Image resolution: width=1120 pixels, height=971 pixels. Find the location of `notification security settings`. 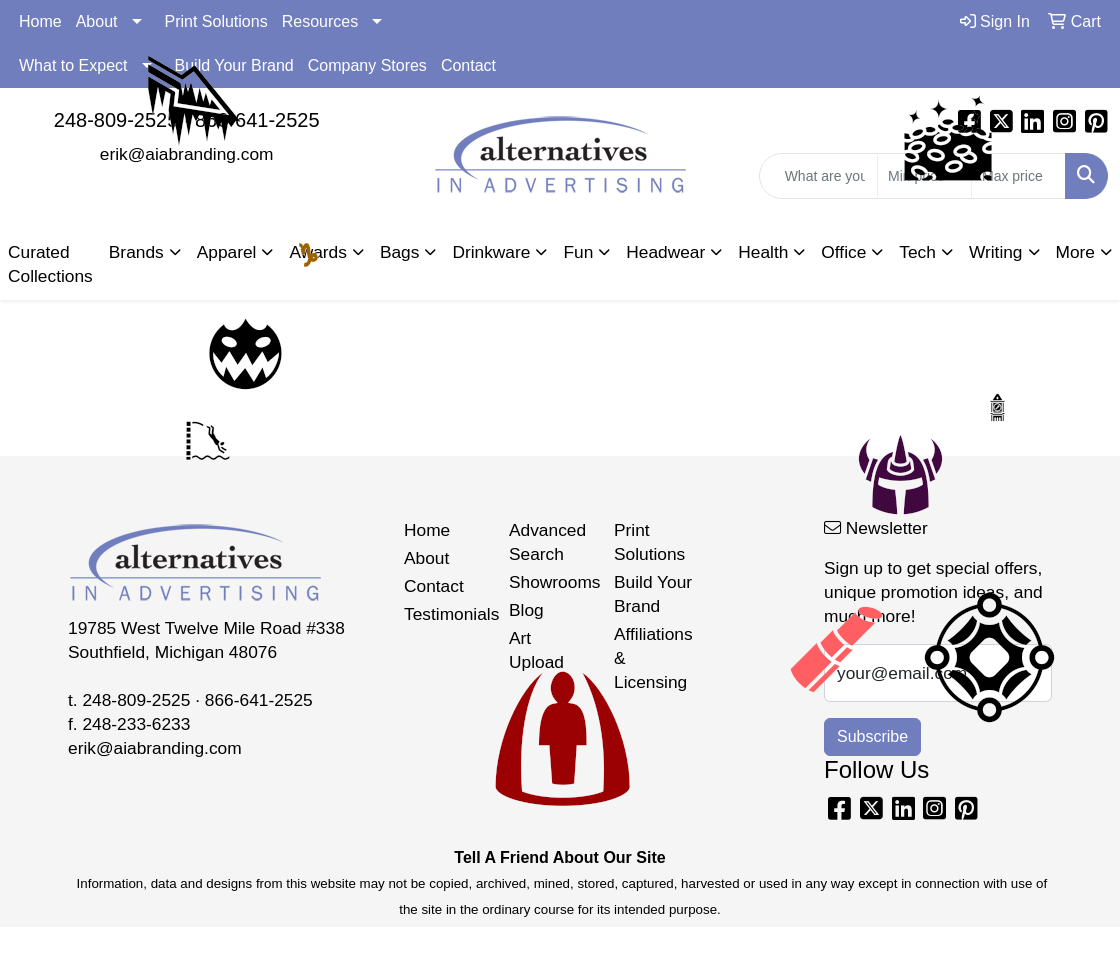

notification security settings is located at coordinates (562, 738).